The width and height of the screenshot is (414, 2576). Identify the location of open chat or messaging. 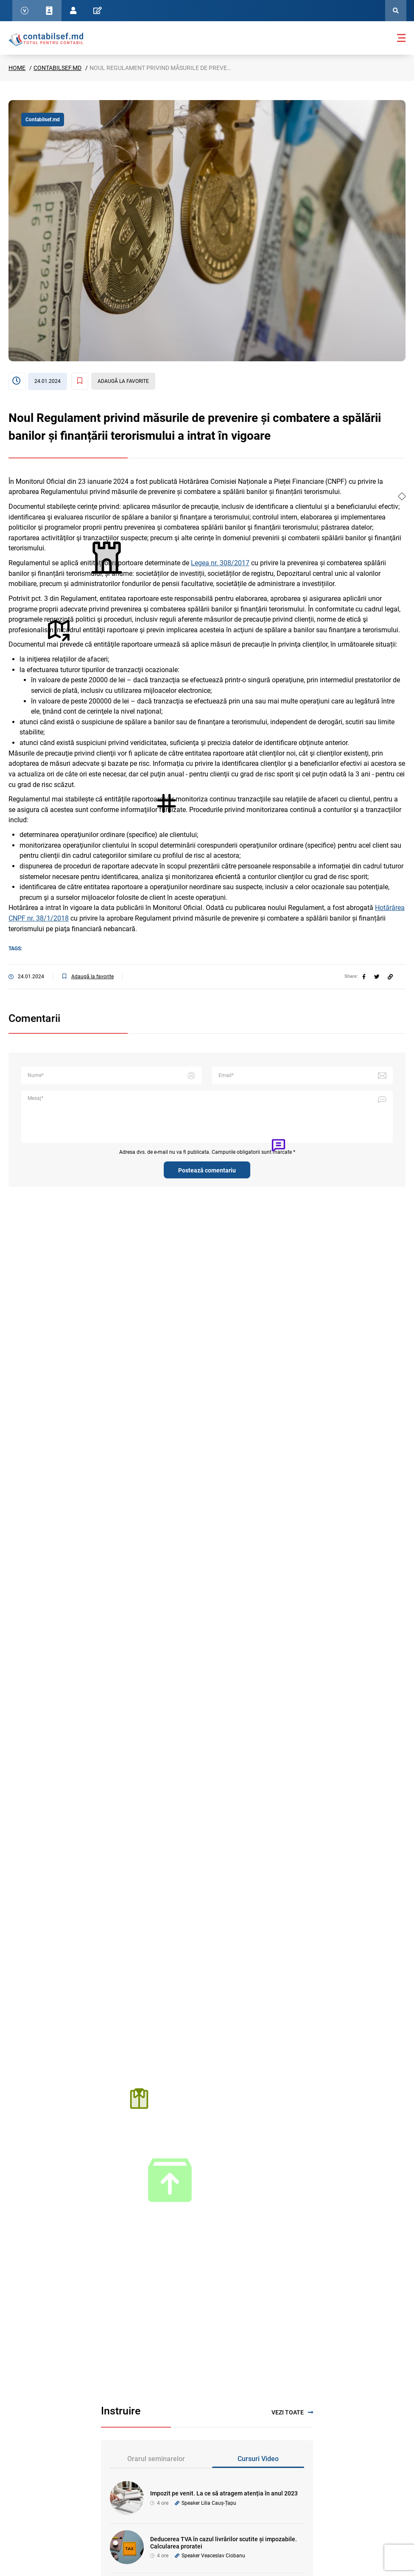
(278, 1144).